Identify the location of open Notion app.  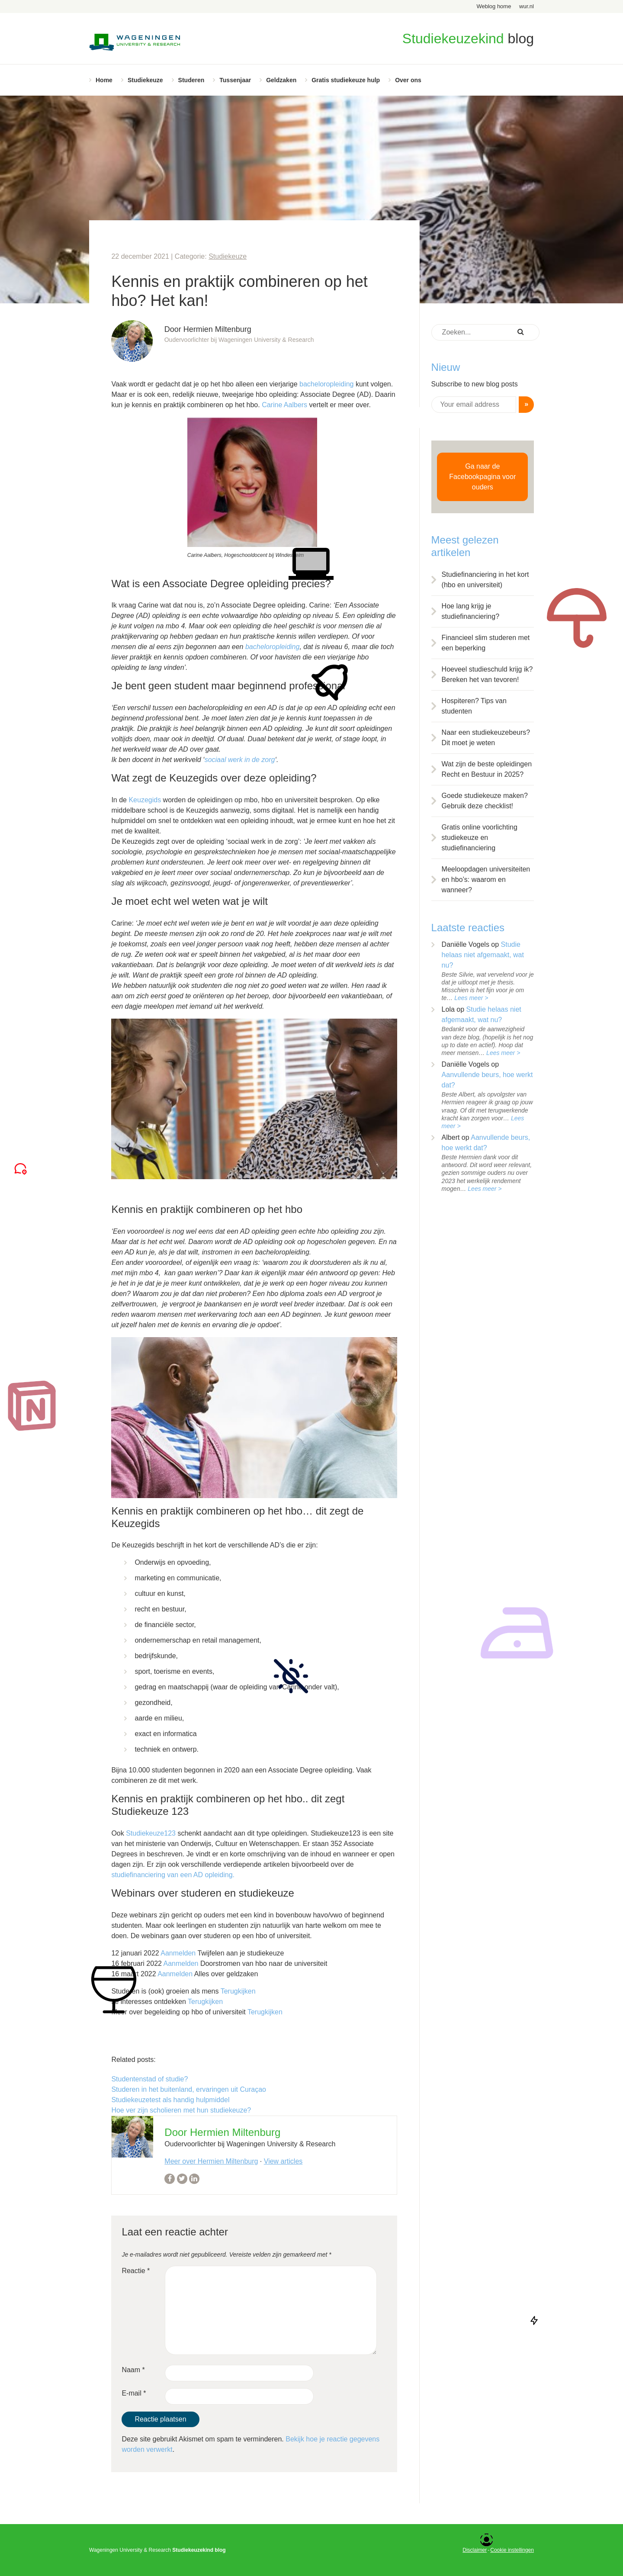
(32, 1404).